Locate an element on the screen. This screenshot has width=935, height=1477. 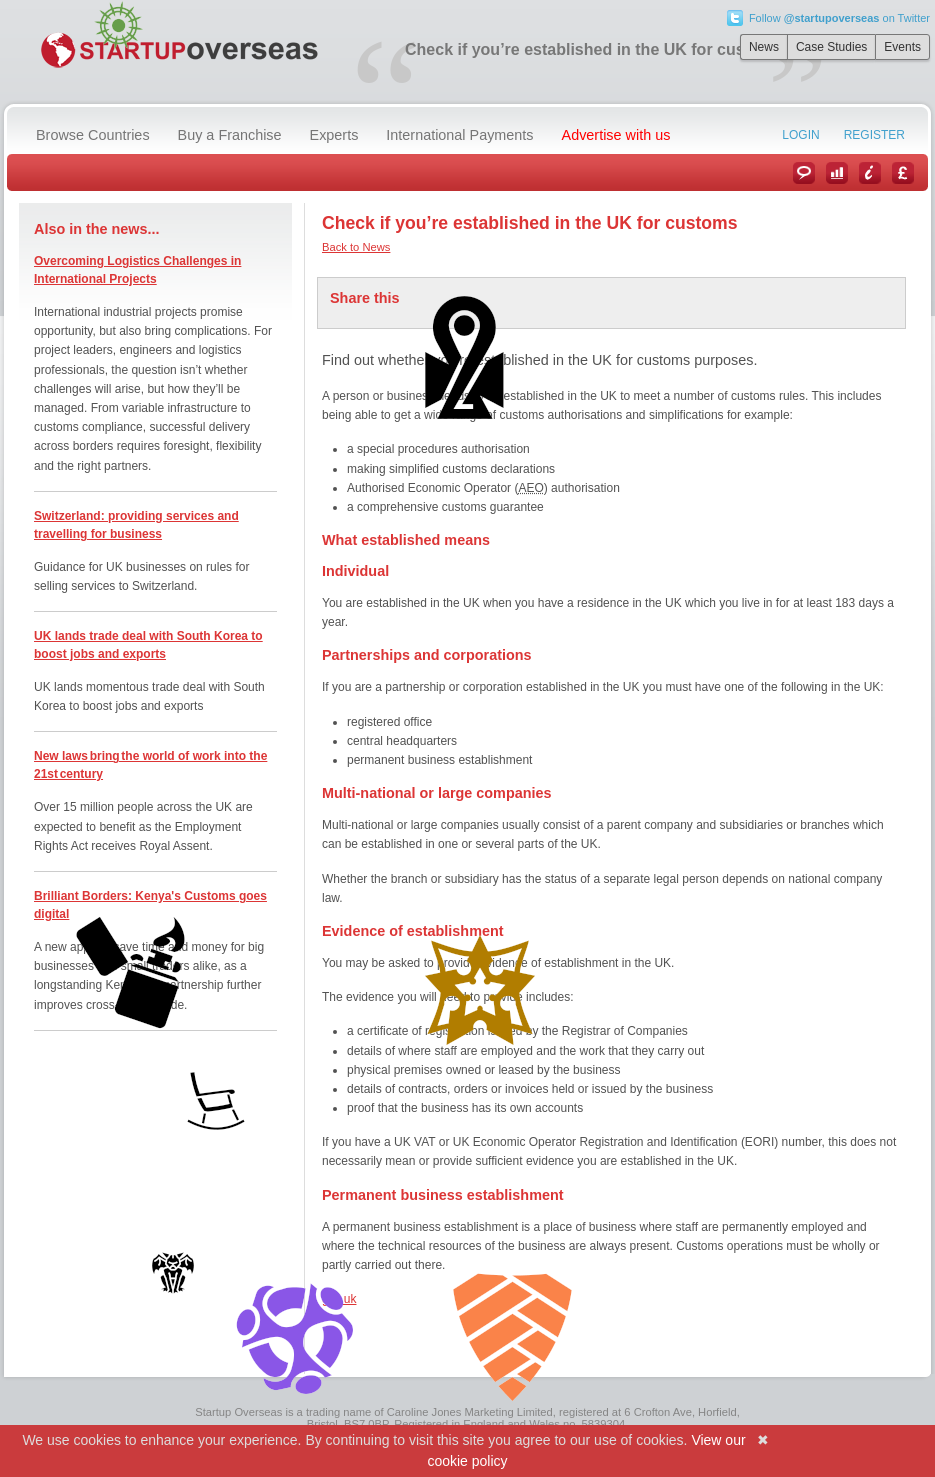
indicates a multi-attack or combo ability in a game is located at coordinates (294, 1338).